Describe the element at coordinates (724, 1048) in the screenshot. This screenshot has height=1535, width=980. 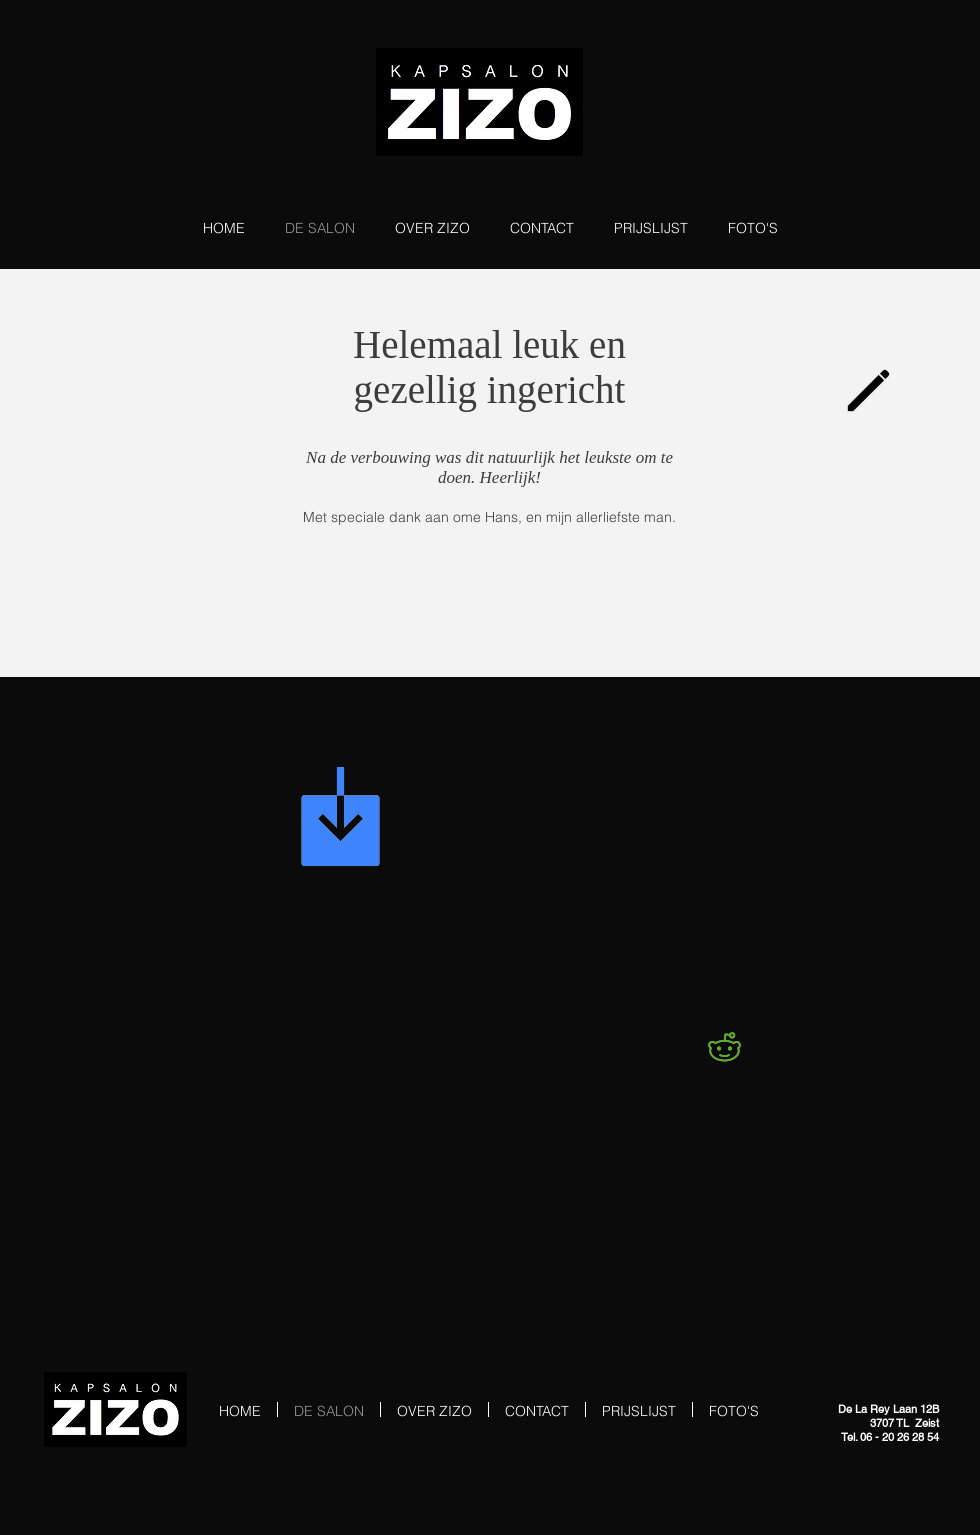
I see `open the Reddit app` at that location.